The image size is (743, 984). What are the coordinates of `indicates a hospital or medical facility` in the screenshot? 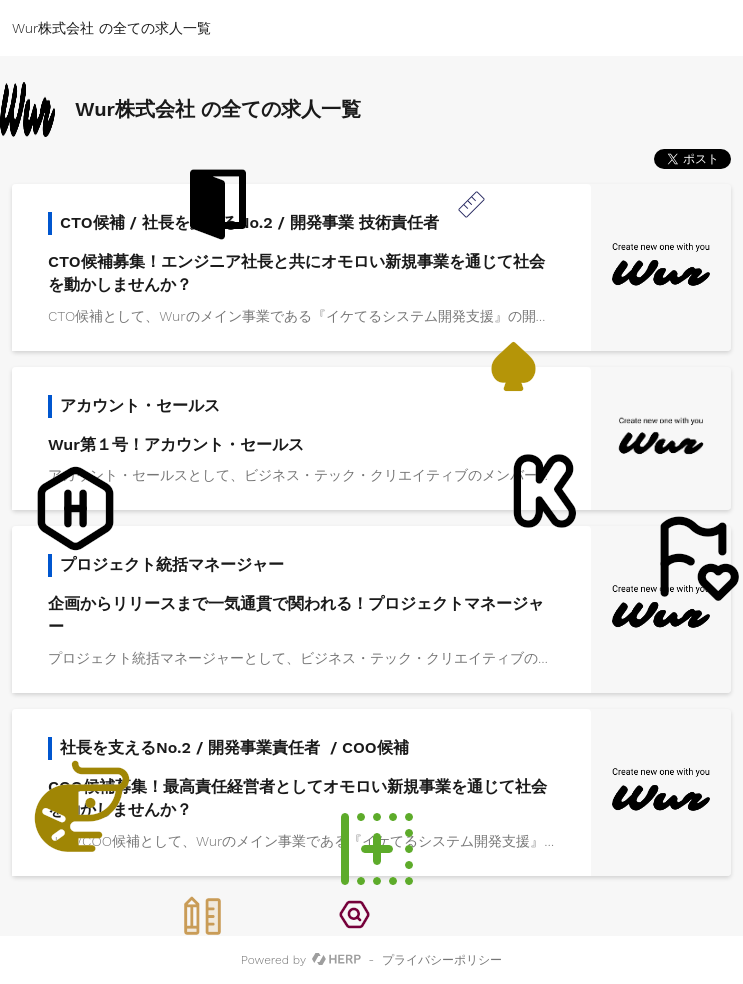 It's located at (75, 508).